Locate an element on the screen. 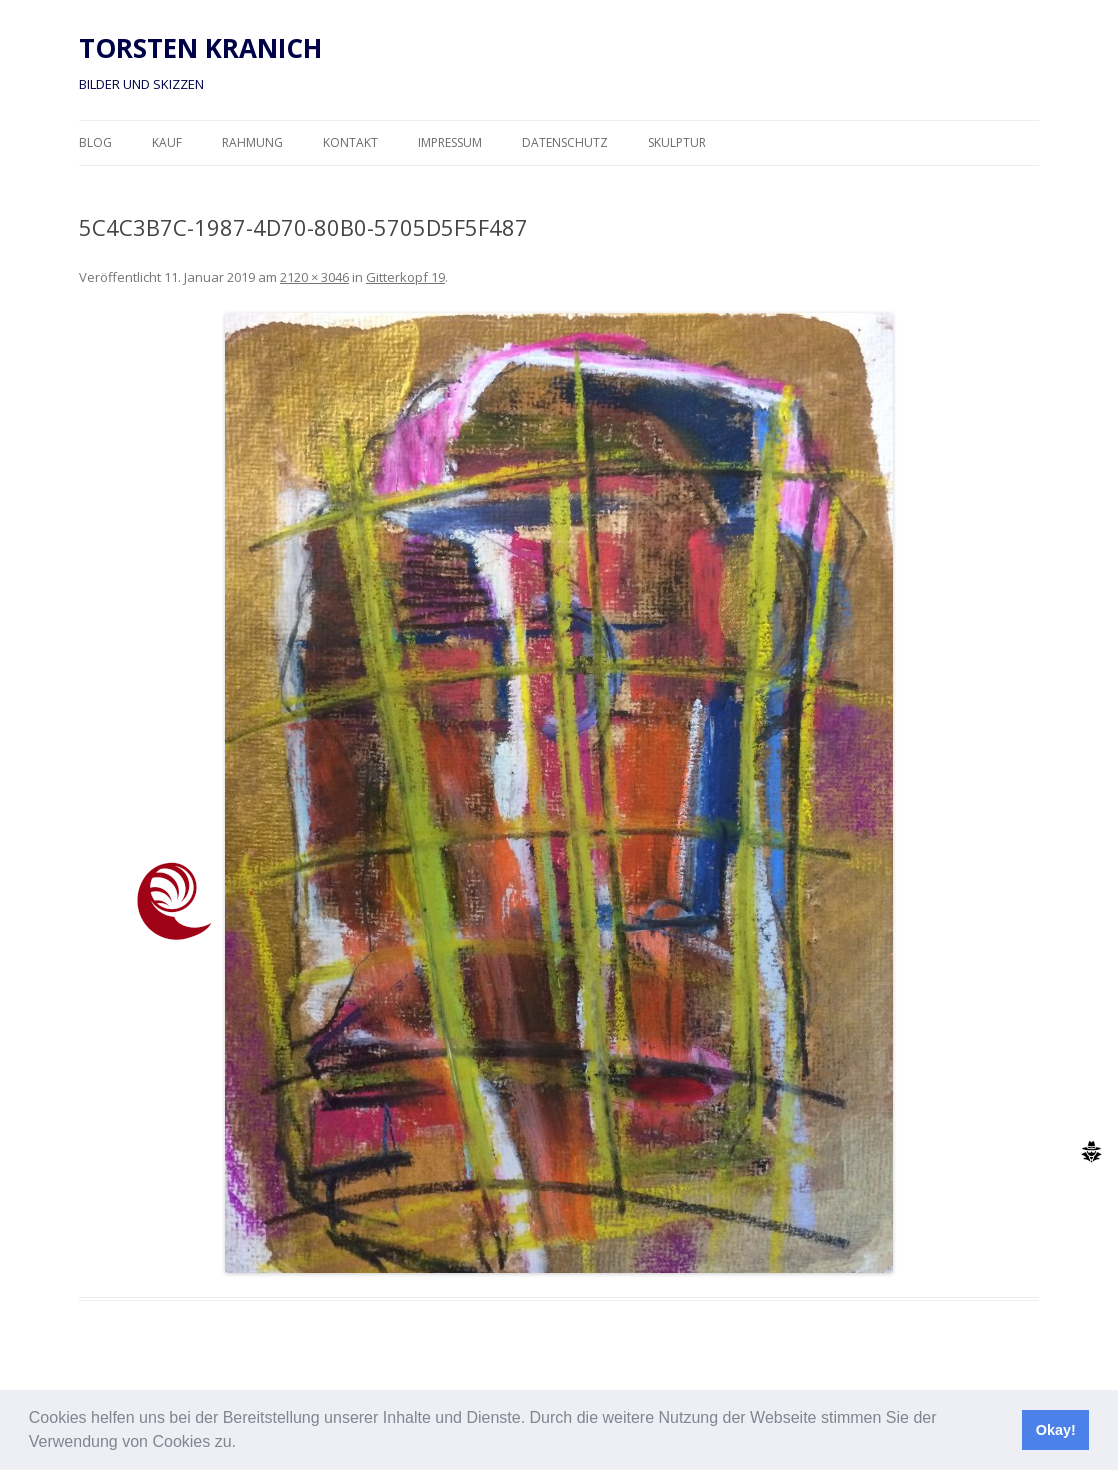 This screenshot has width=1118, height=1470. view internal horn anatomy or structure is located at coordinates (173, 901).